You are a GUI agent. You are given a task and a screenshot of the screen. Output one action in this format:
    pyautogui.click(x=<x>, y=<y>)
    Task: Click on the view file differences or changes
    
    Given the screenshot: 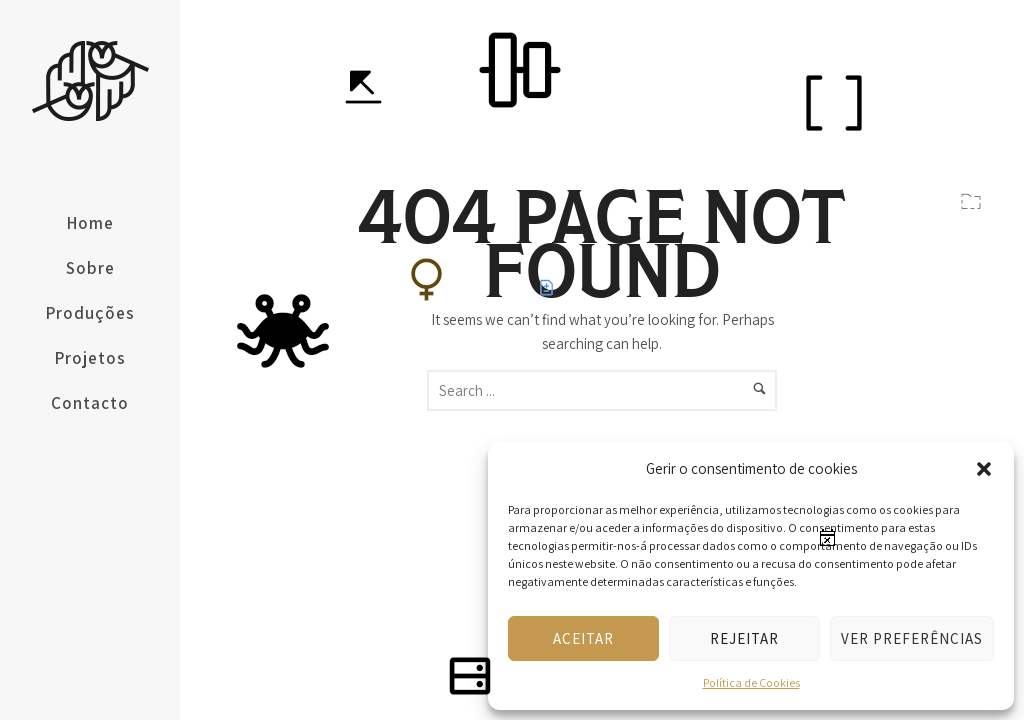 What is the action you would take?
    pyautogui.click(x=546, y=287)
    